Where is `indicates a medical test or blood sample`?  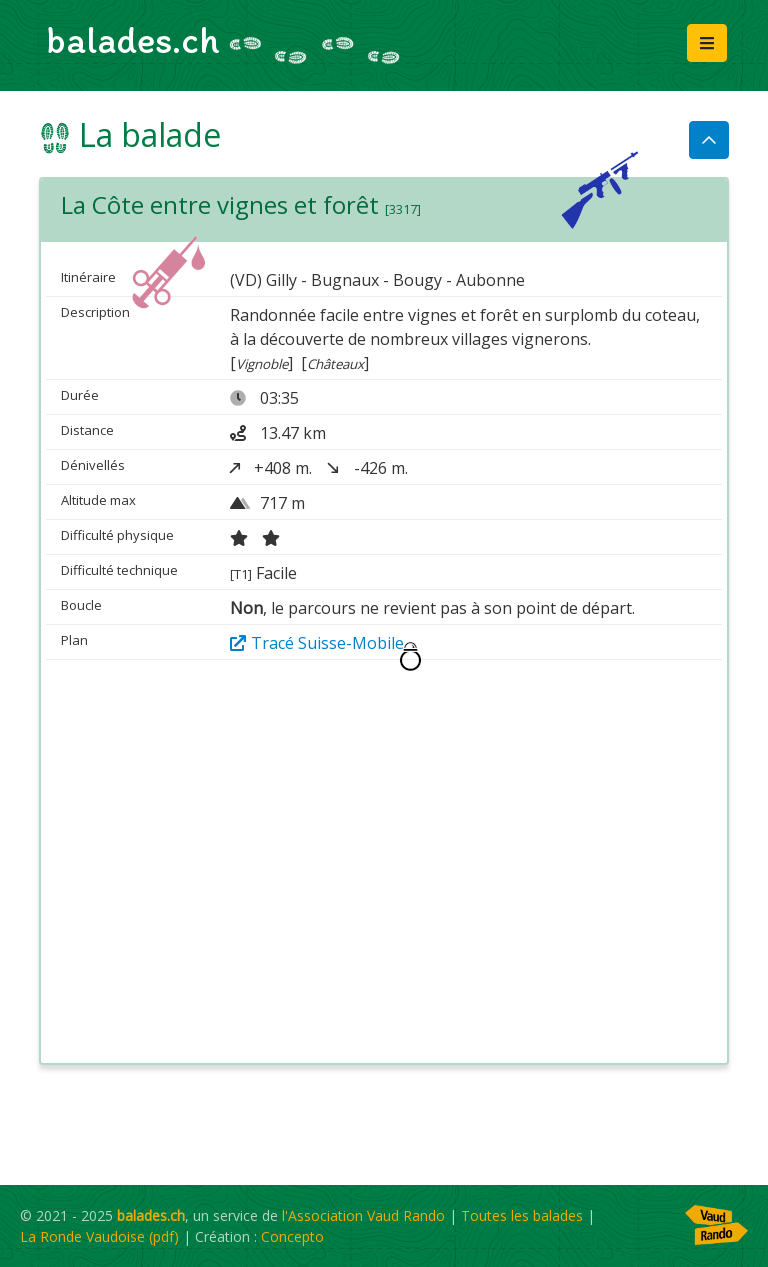
indicates a medical test or blood sample is located at coordinates (169, 272).